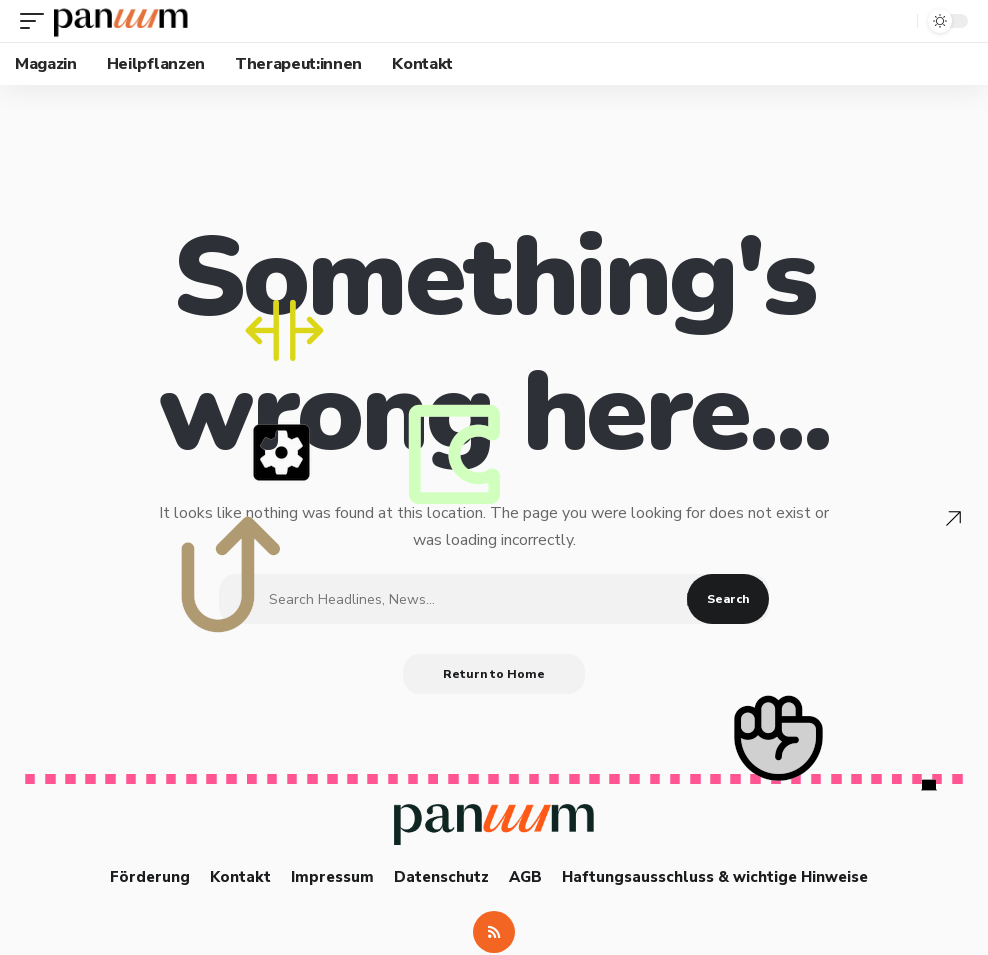  What do you see at coordinates (929, 785) in the screenshot?
I see `switch to desktop view` at bounding box center [929, 785].